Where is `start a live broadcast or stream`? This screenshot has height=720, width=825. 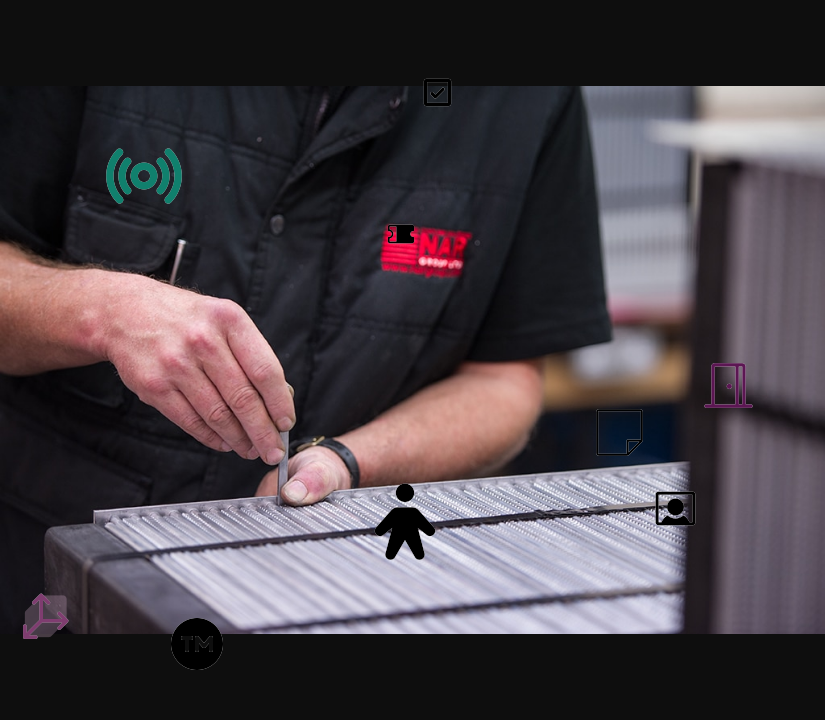 start a live broadcast or stream is located at coordinates (144, 176).